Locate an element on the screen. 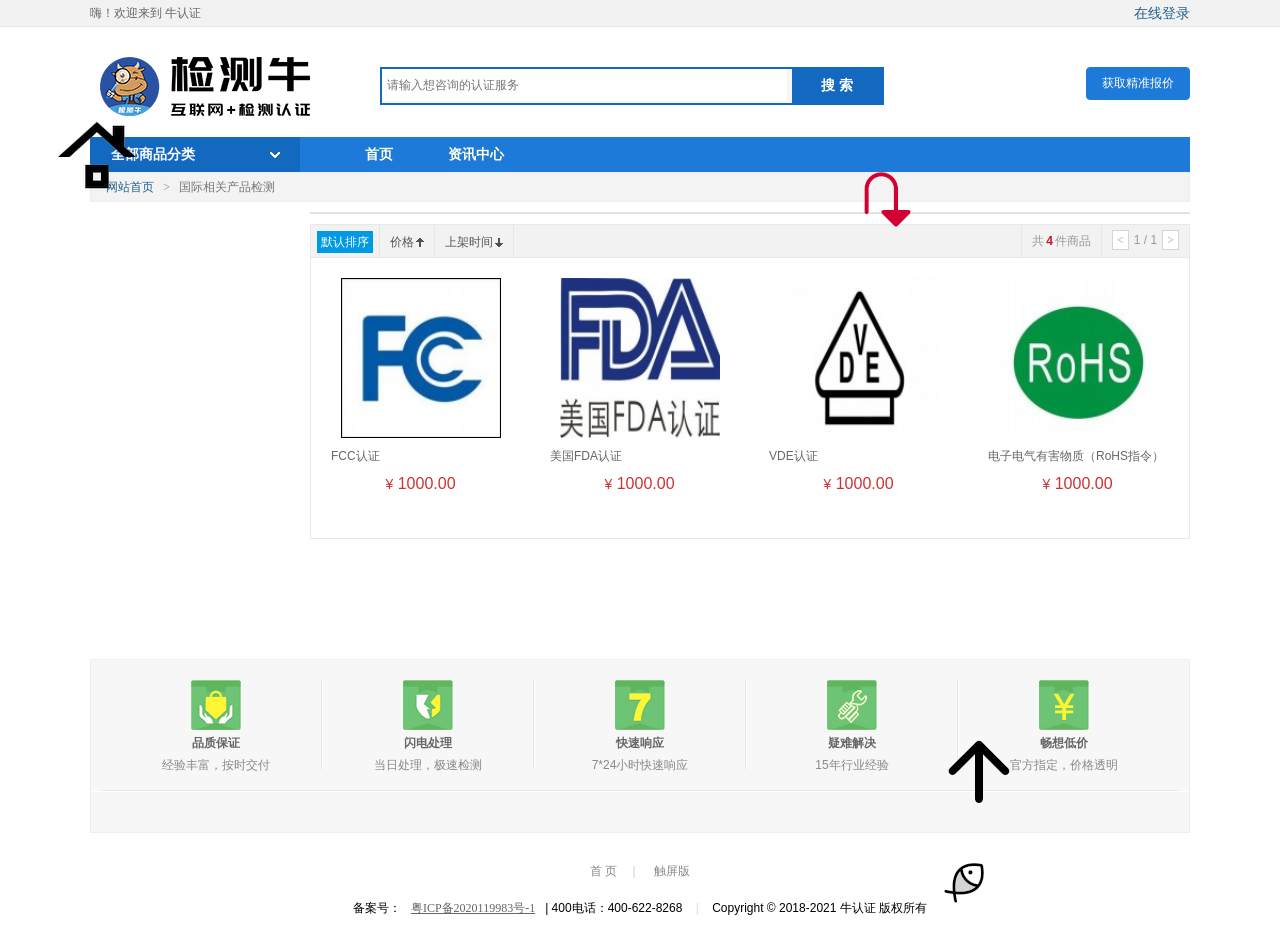 The image size is (1280, 927). scroll to top of page is located at coordinates (979, 771).